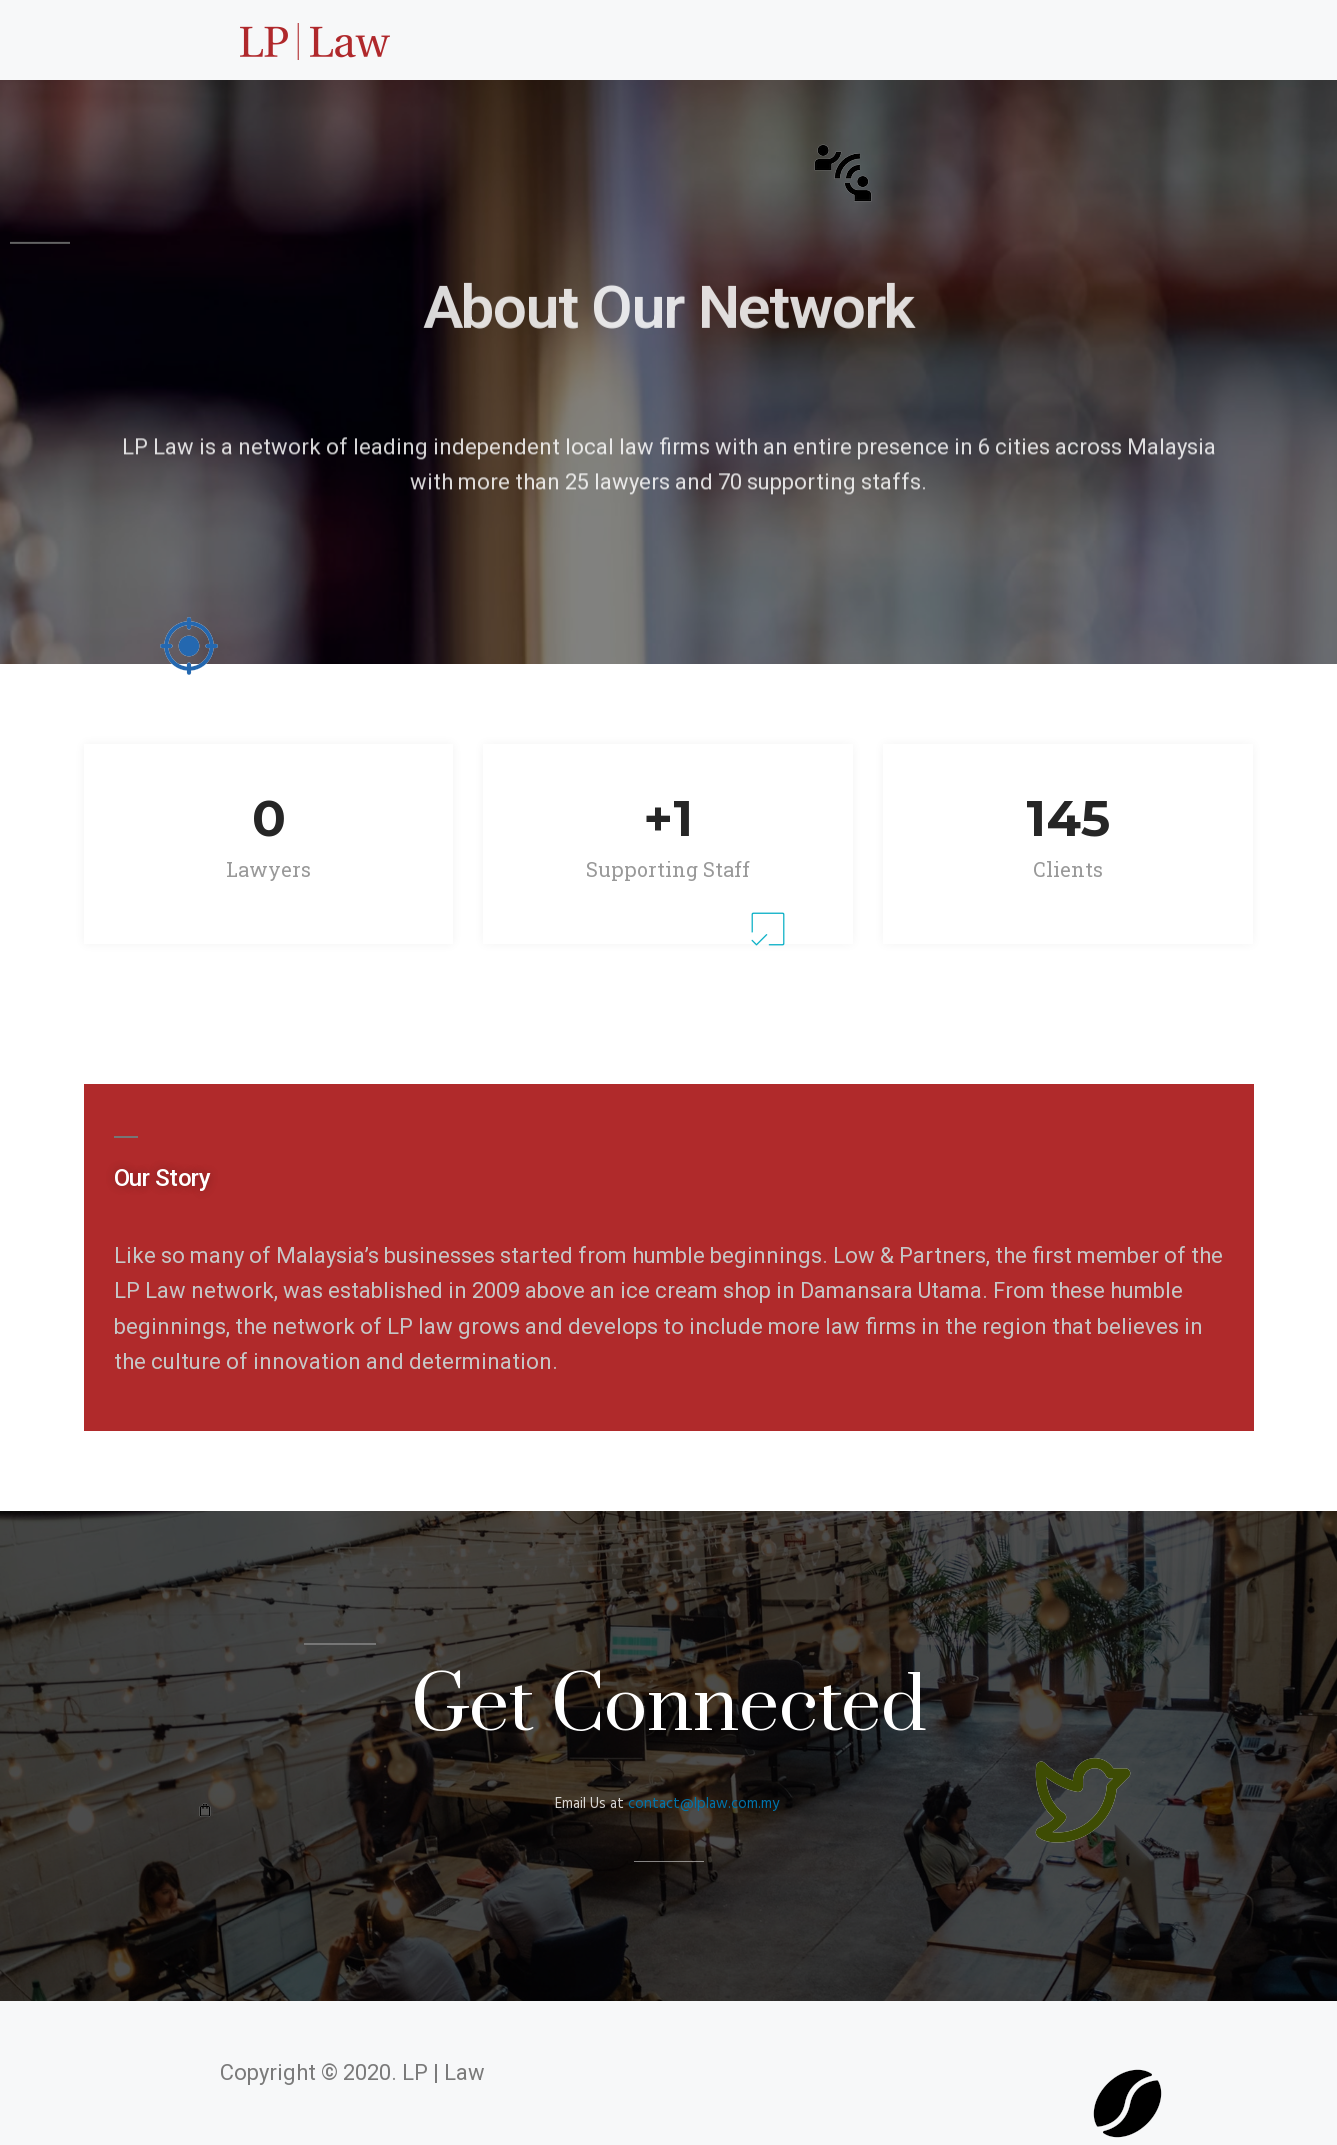 The image size is (1337, 2145). Describe the element at coordinates (768, 929) in the screenshot. I see `mark task as complete` at that location.